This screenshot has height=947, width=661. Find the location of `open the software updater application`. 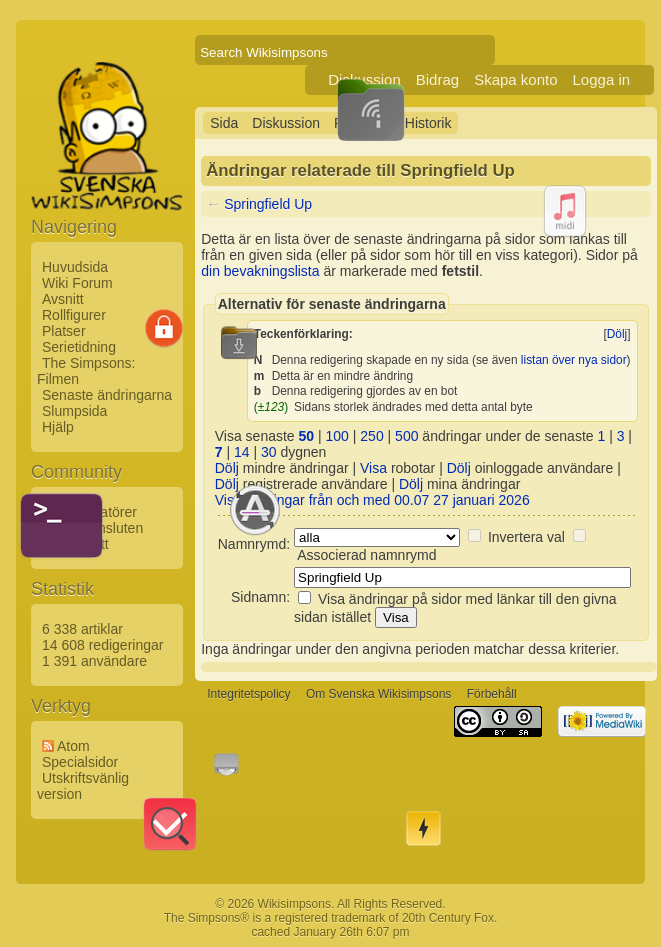

open the software updater application is located at coordinates (255, 510).